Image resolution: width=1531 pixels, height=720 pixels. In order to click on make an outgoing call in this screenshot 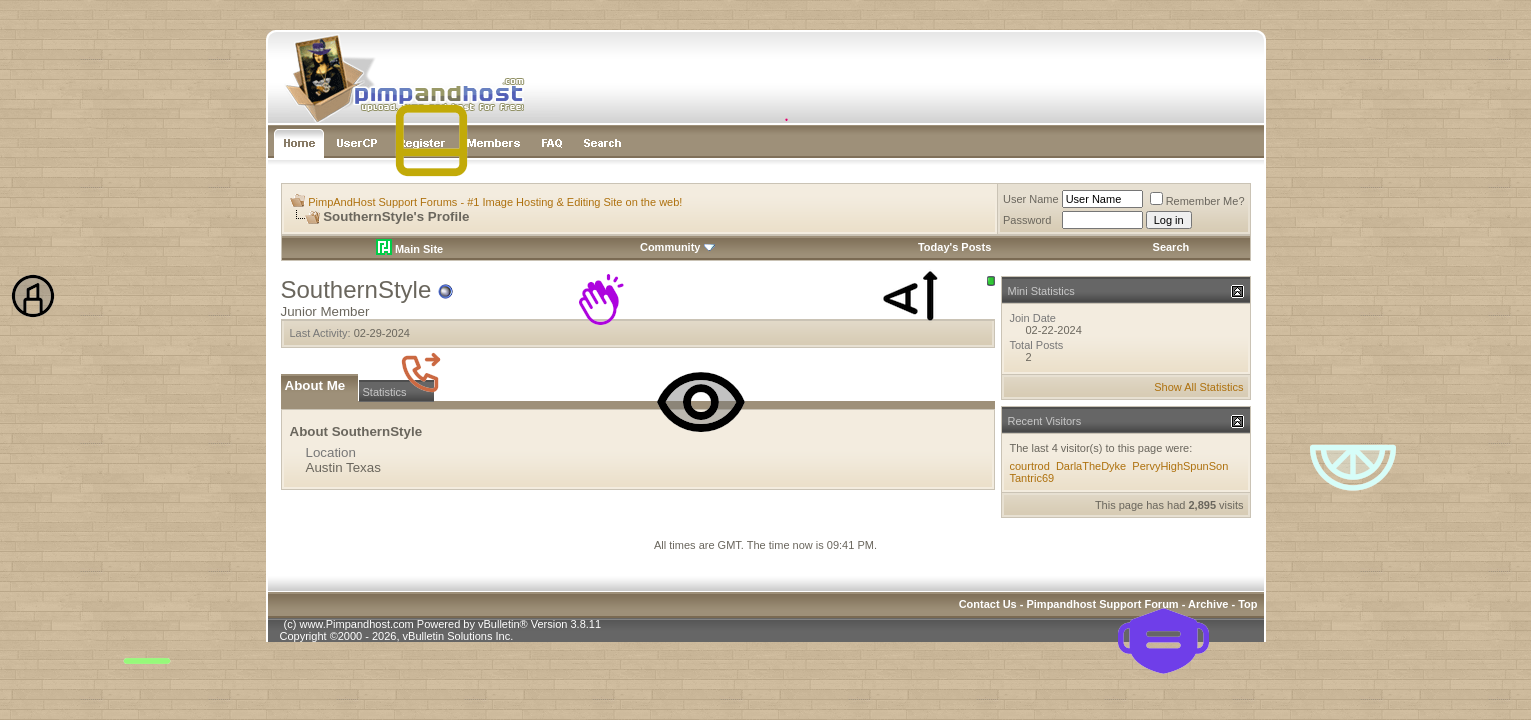, I will do `click(421, 373)`.